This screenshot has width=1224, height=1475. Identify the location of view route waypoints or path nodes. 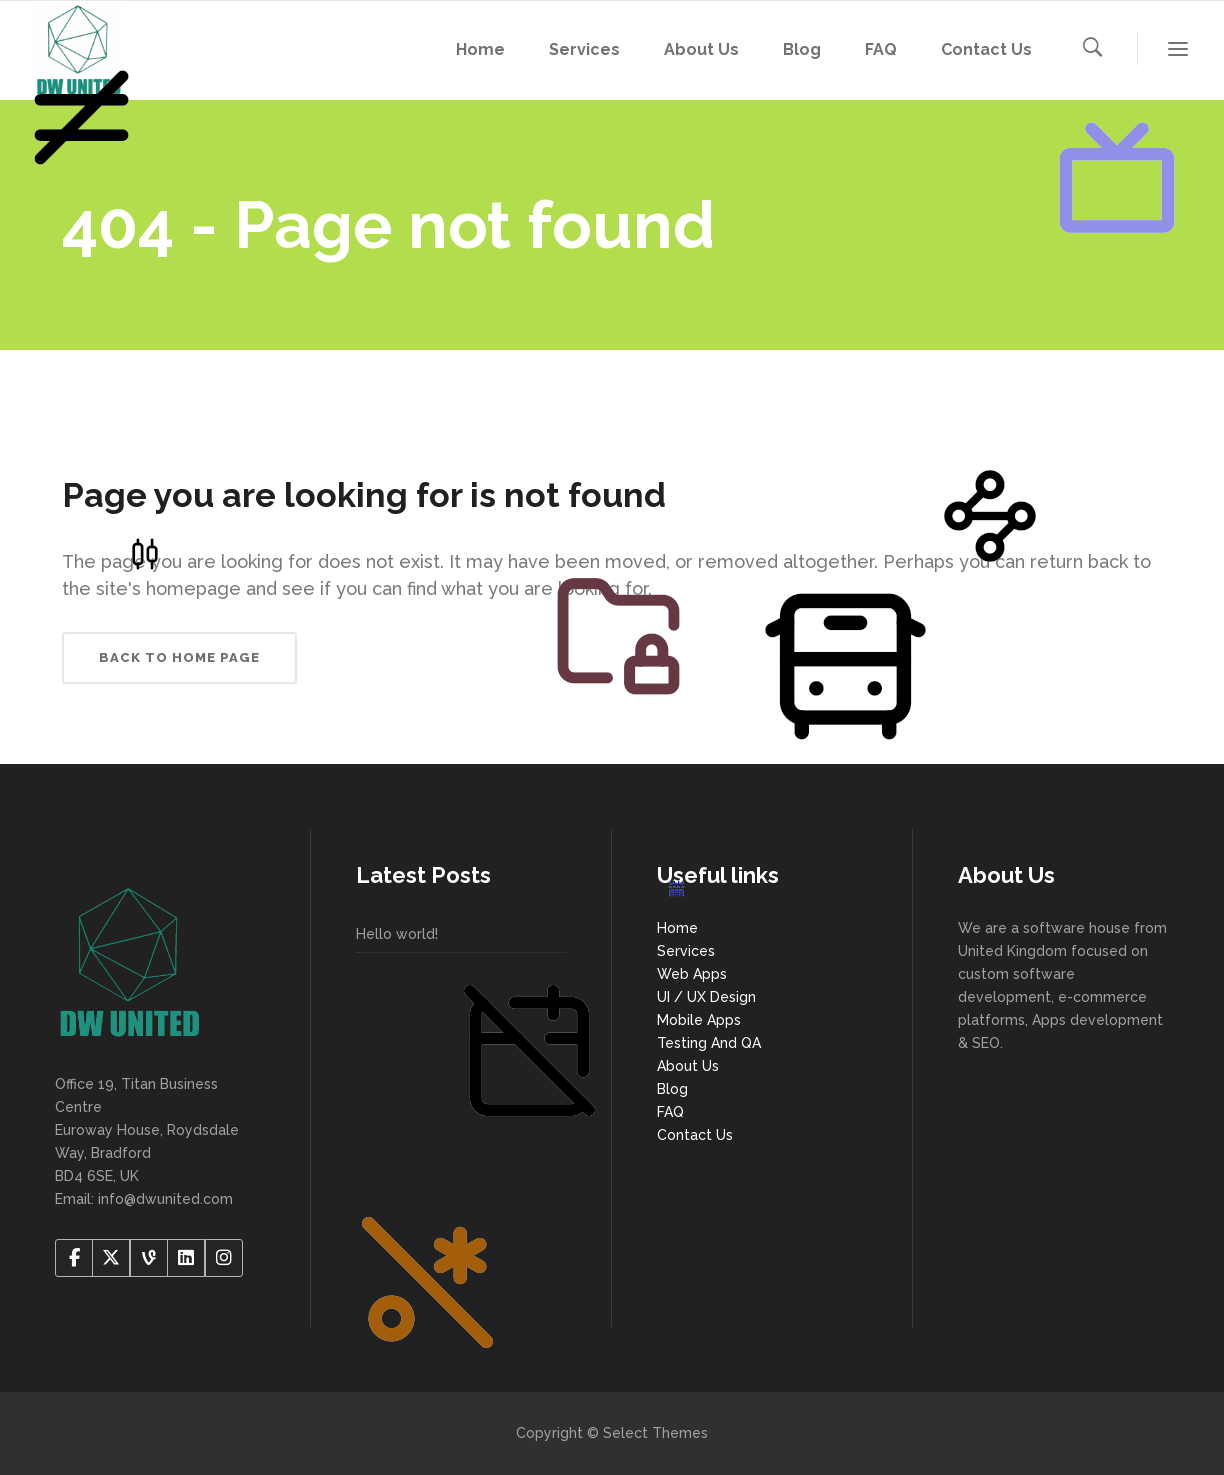
(990, 516).